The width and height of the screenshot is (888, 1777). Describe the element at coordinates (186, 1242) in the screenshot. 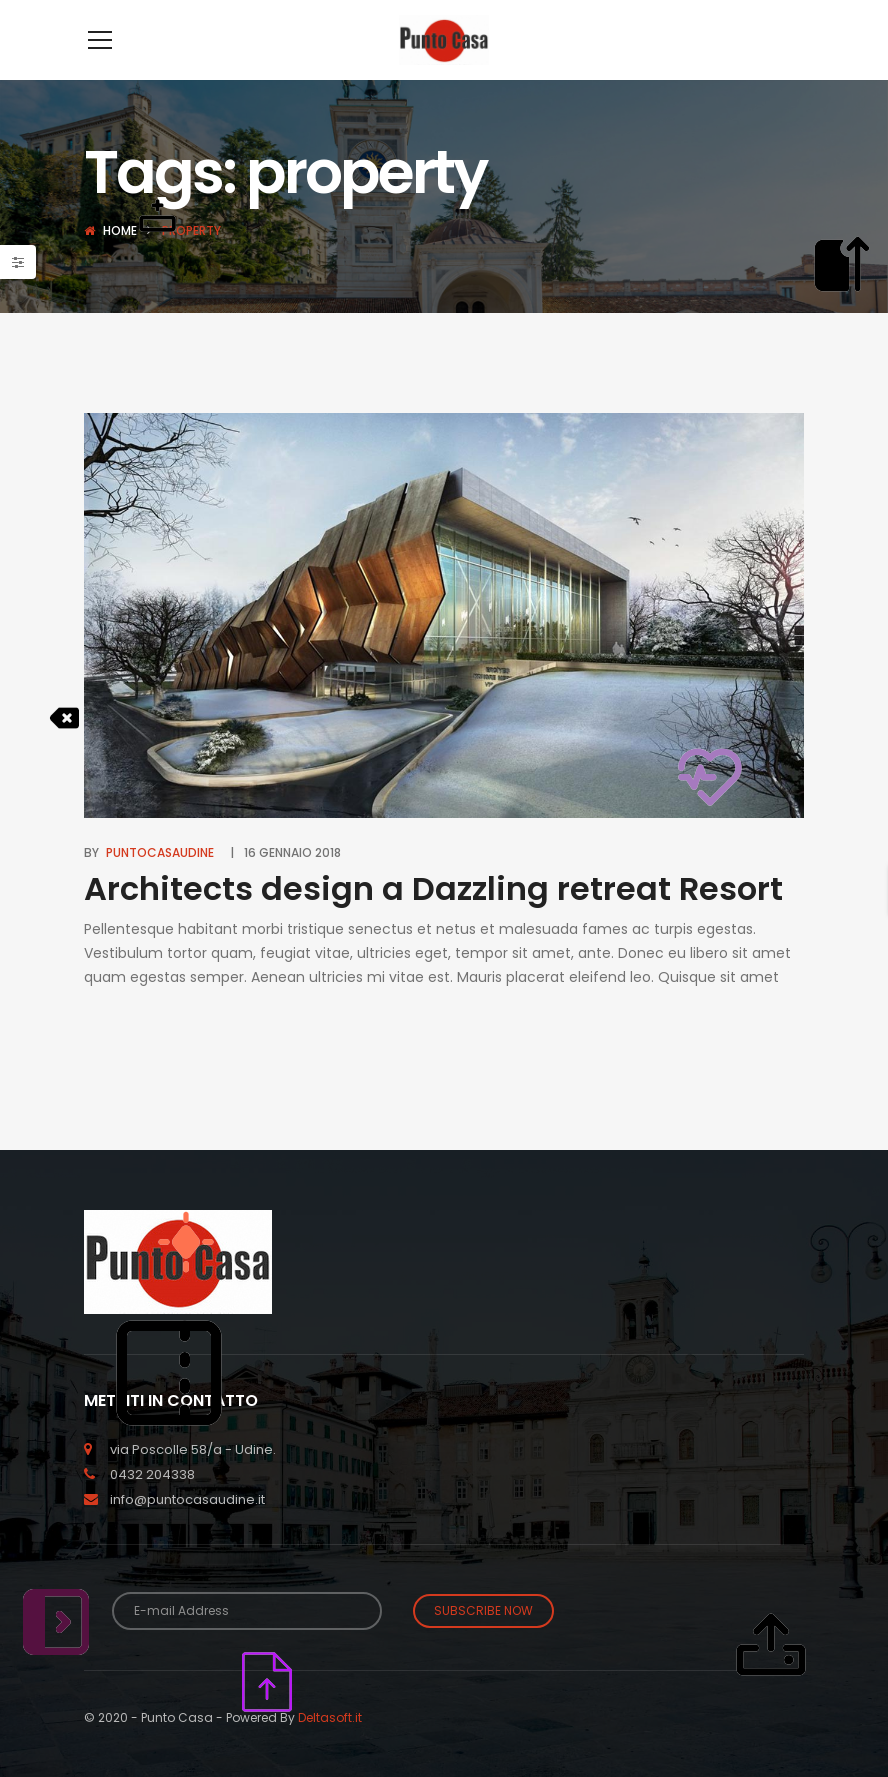

I see `center-align keyframes on the timeline` at that location.